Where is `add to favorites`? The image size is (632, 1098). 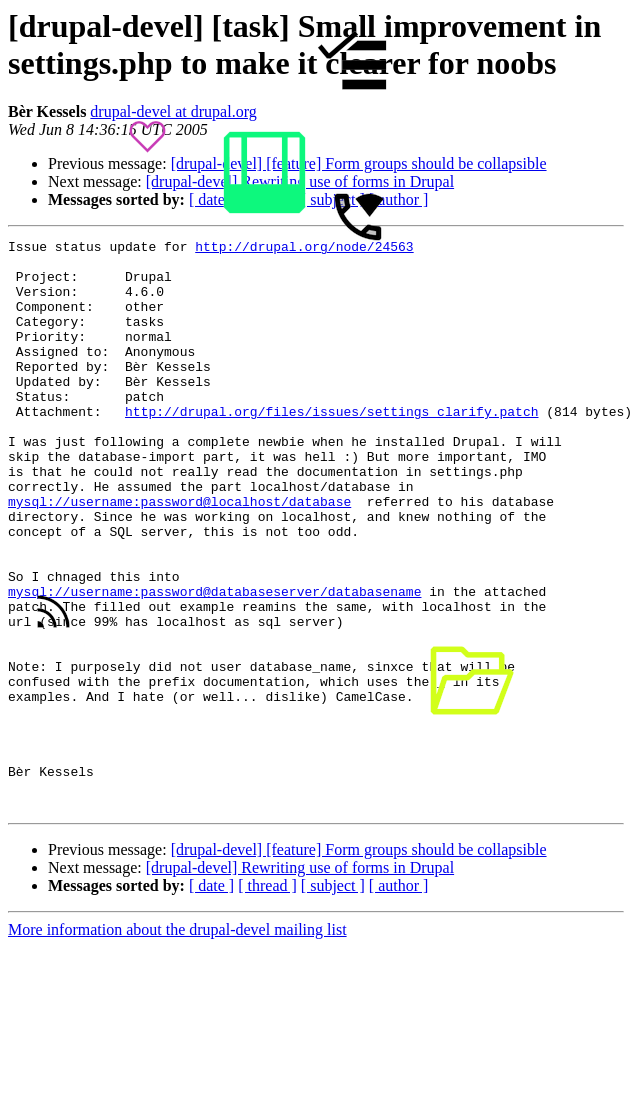 add to favorites is located at coordinates (147, 136).